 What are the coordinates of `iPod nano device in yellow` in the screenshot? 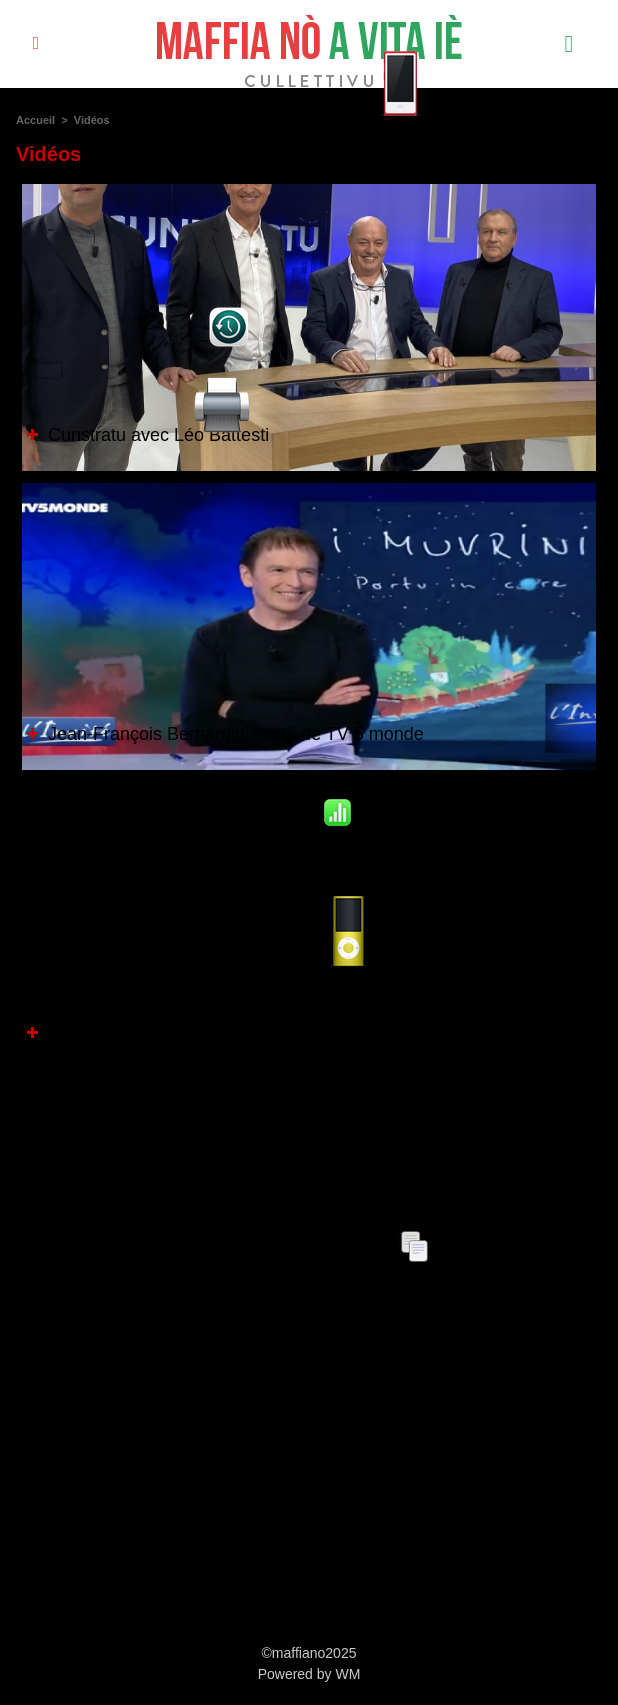 It's located at (348, 932).